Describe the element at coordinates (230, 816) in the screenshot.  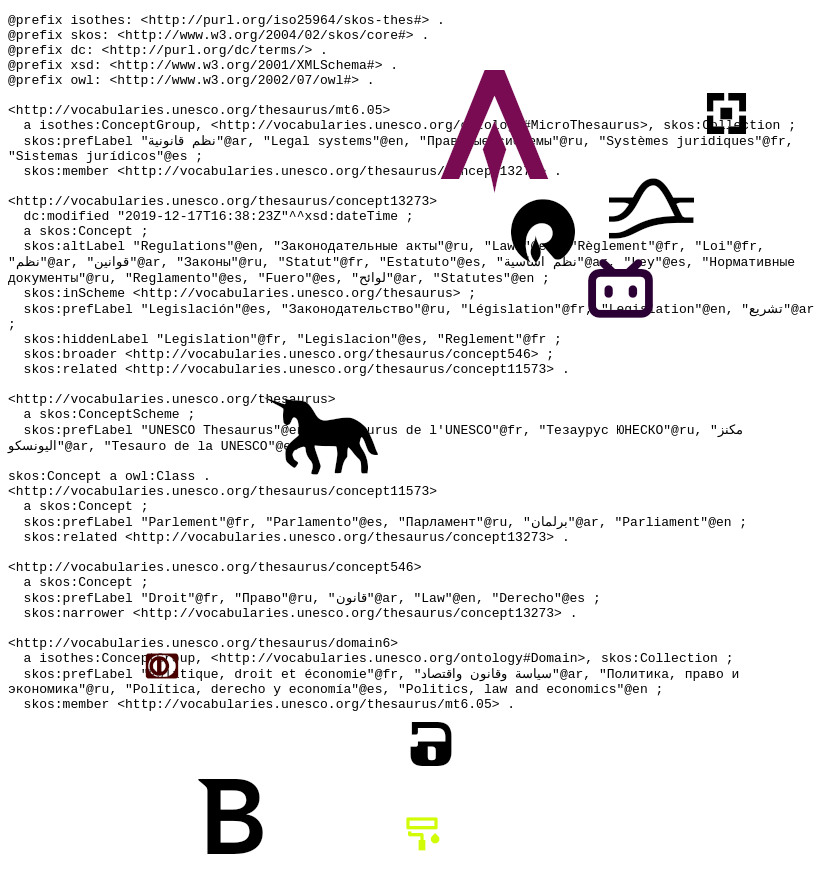
I see `bitdefender antivirus app` at that location.